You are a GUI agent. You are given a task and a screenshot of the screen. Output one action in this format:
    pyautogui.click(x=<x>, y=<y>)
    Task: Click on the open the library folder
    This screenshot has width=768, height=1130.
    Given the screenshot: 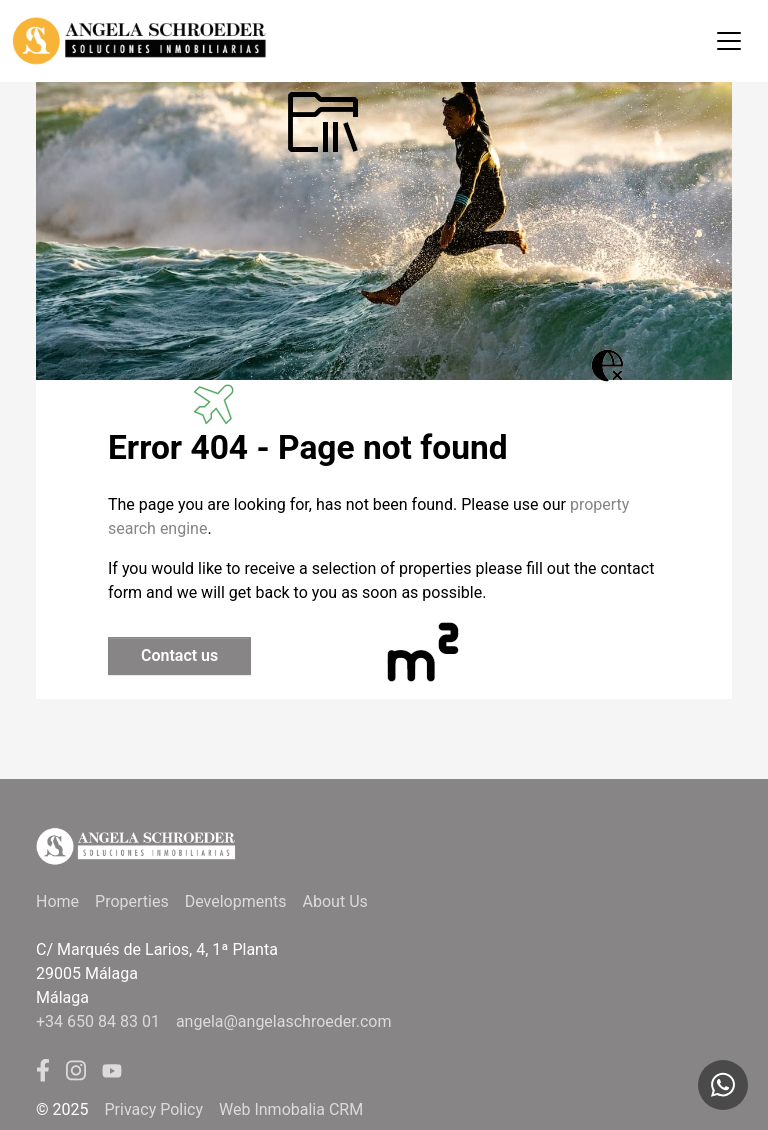 What is the action you would take?
    pyautogui.click(x=323, y=122)
    